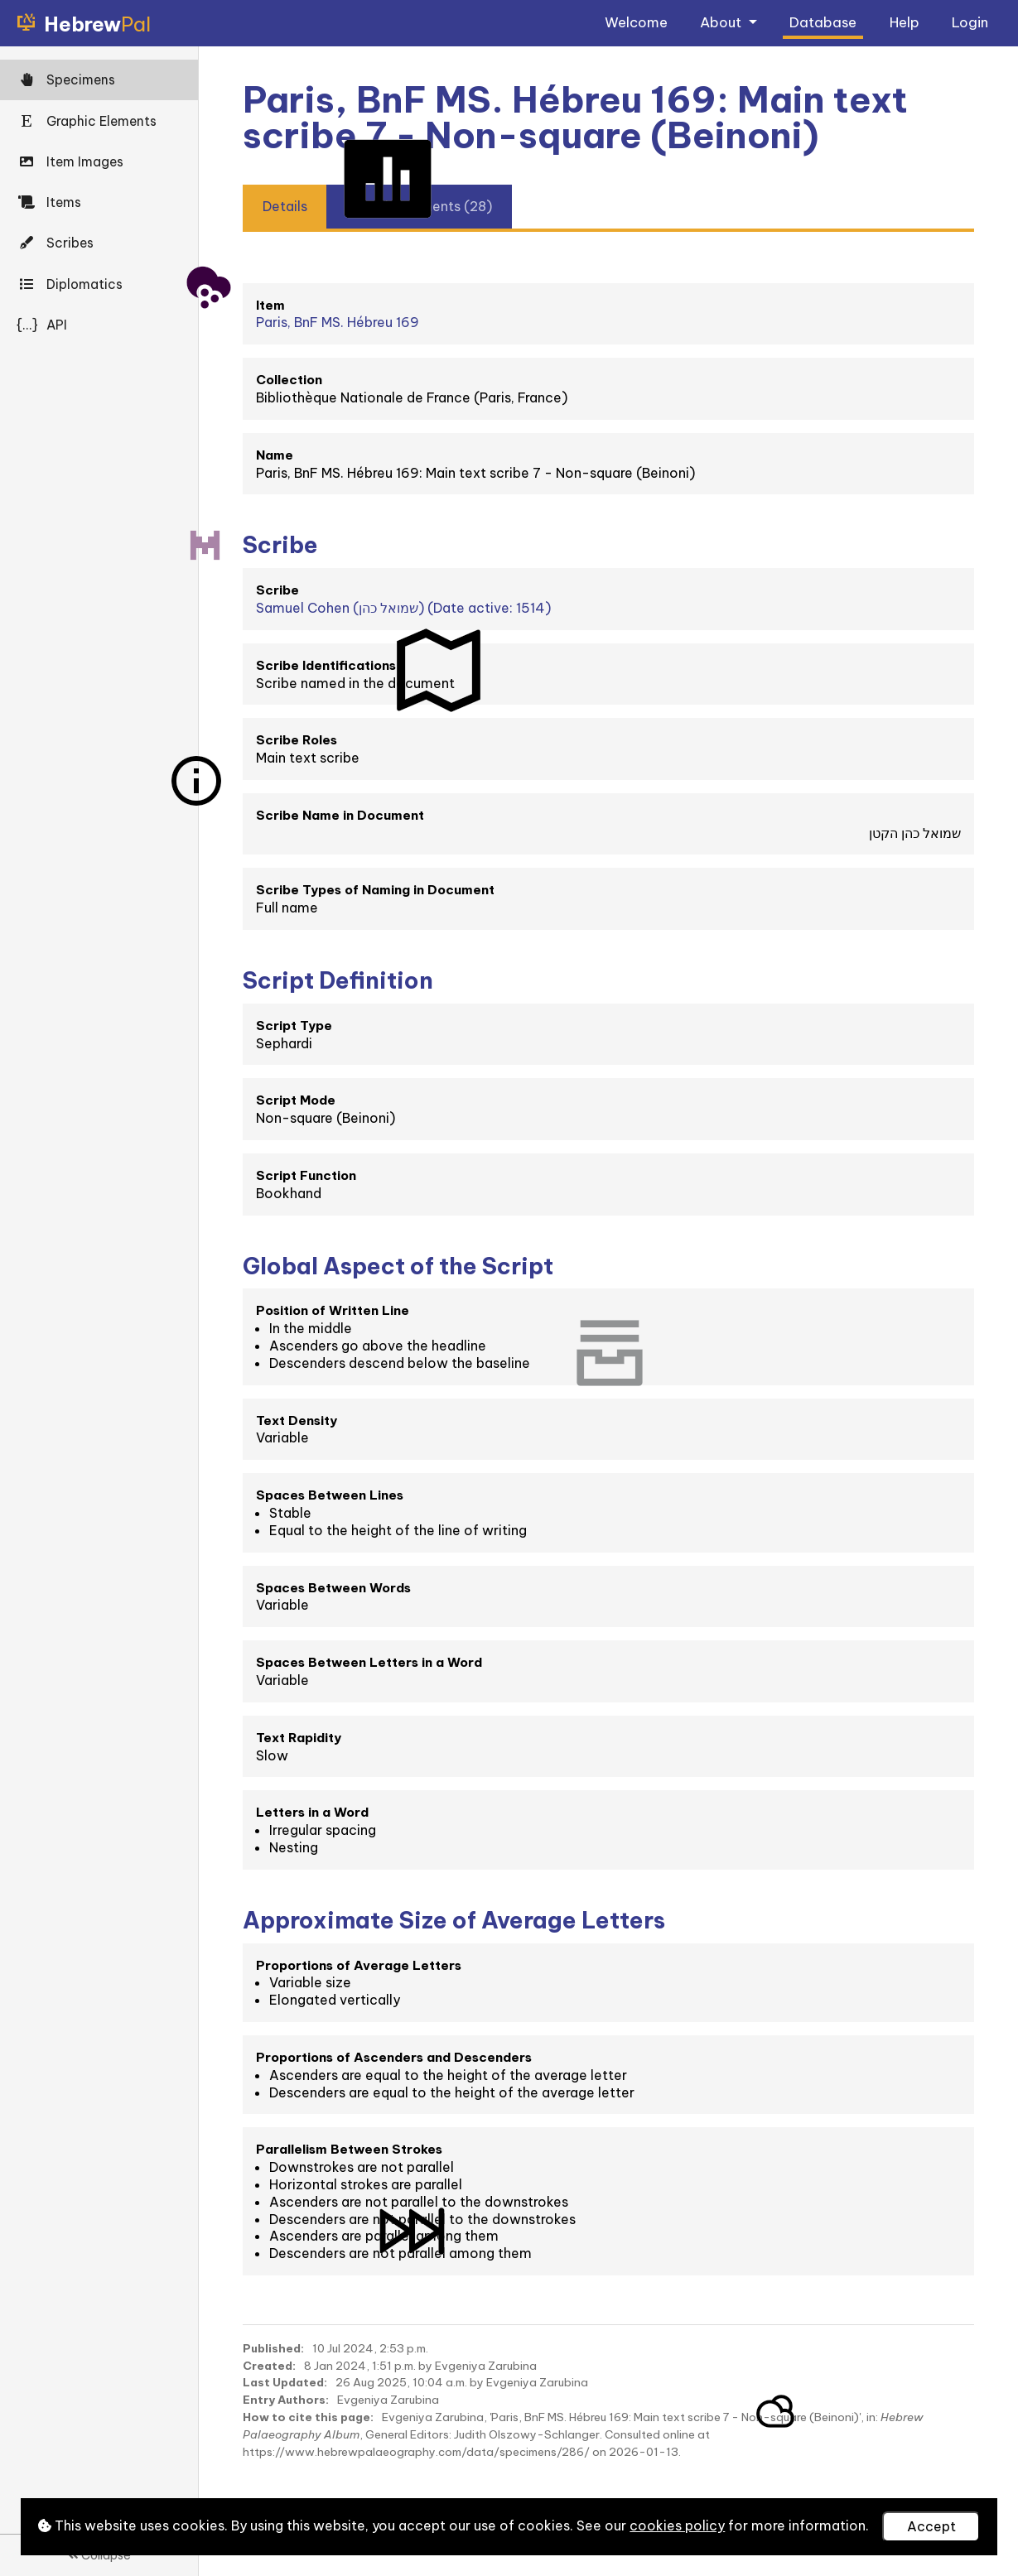 This screenshot has width=1018, height=2576. Describe the element at coordinates (205, 545) in the screenshot. I see `open mixtral AI model settings` at that location.